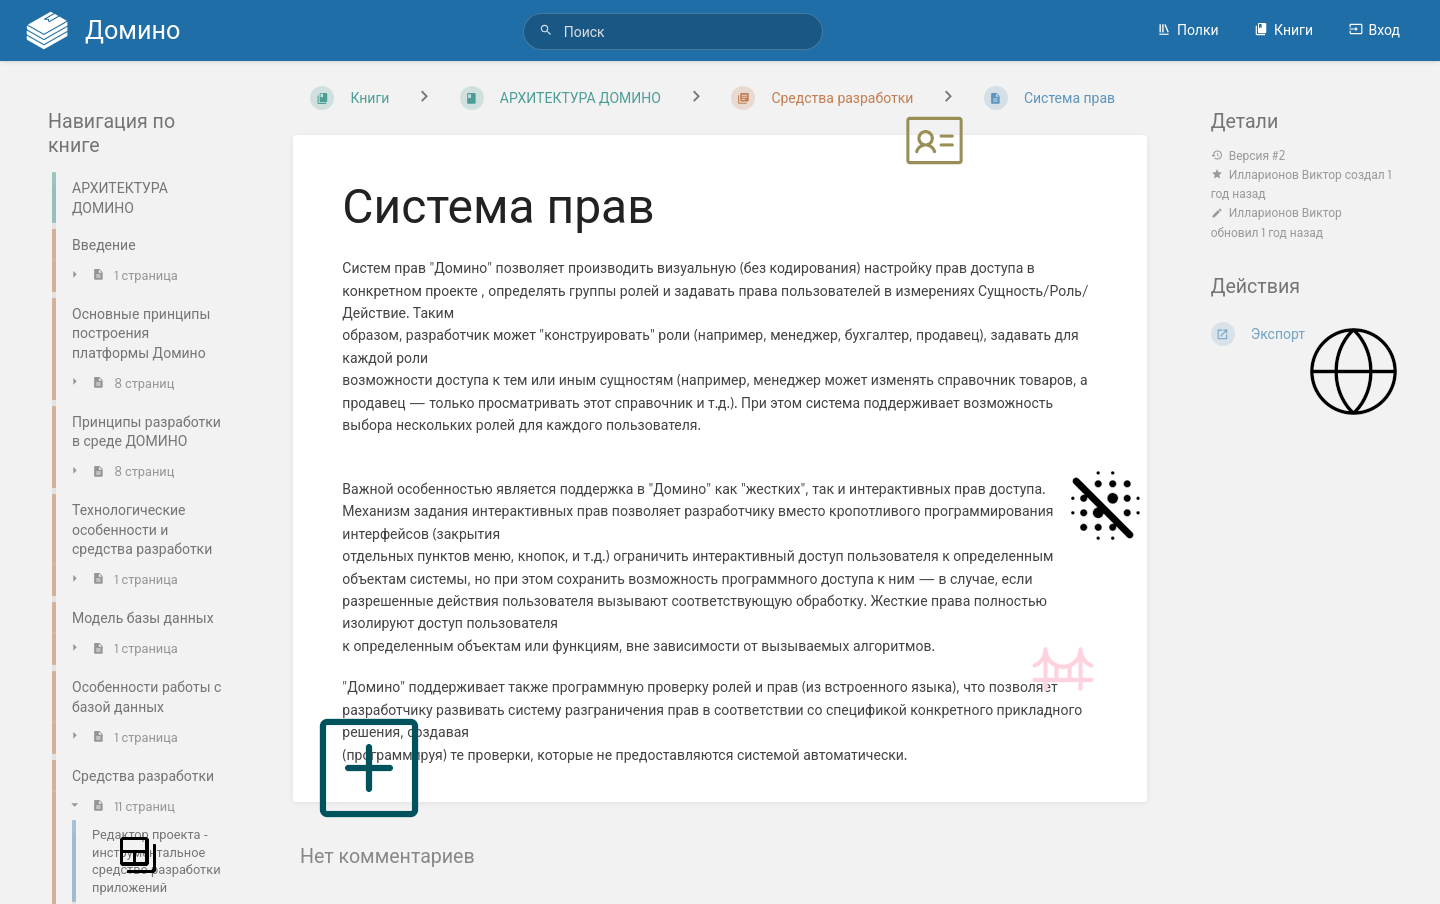 This screenshot has height=904, width=1440. Describe the element at coordinates (1063, 669) in the screenshot. I see `view nearby bridges or crossings` at that location.